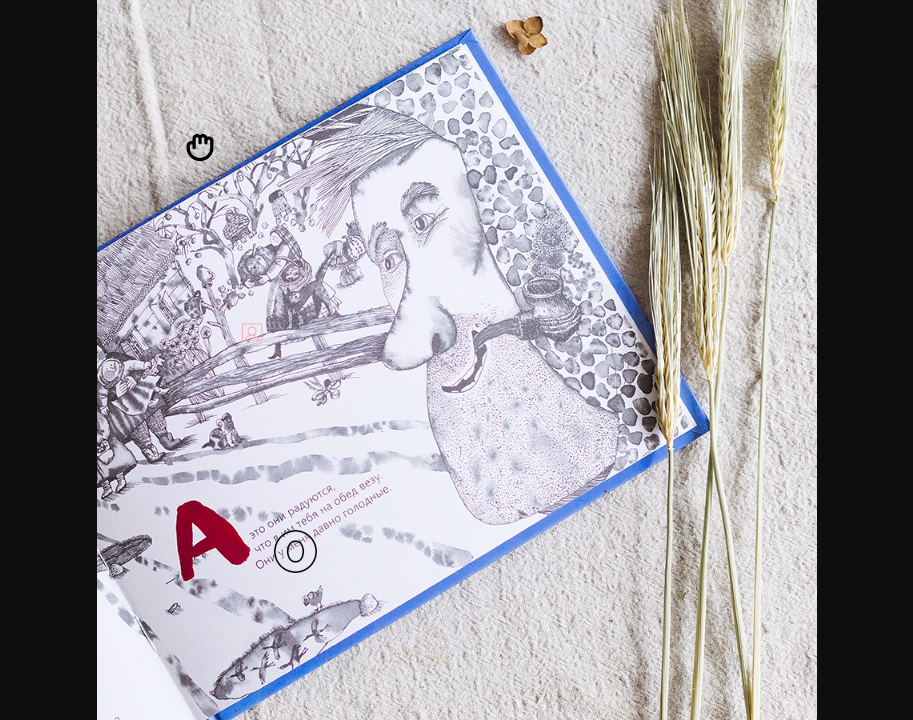 The width and height of the screenshot is (913, 720). Describe the element at coordinates (295, 551) in the screenshot. I see `indicates zero items or empty count` at that location.